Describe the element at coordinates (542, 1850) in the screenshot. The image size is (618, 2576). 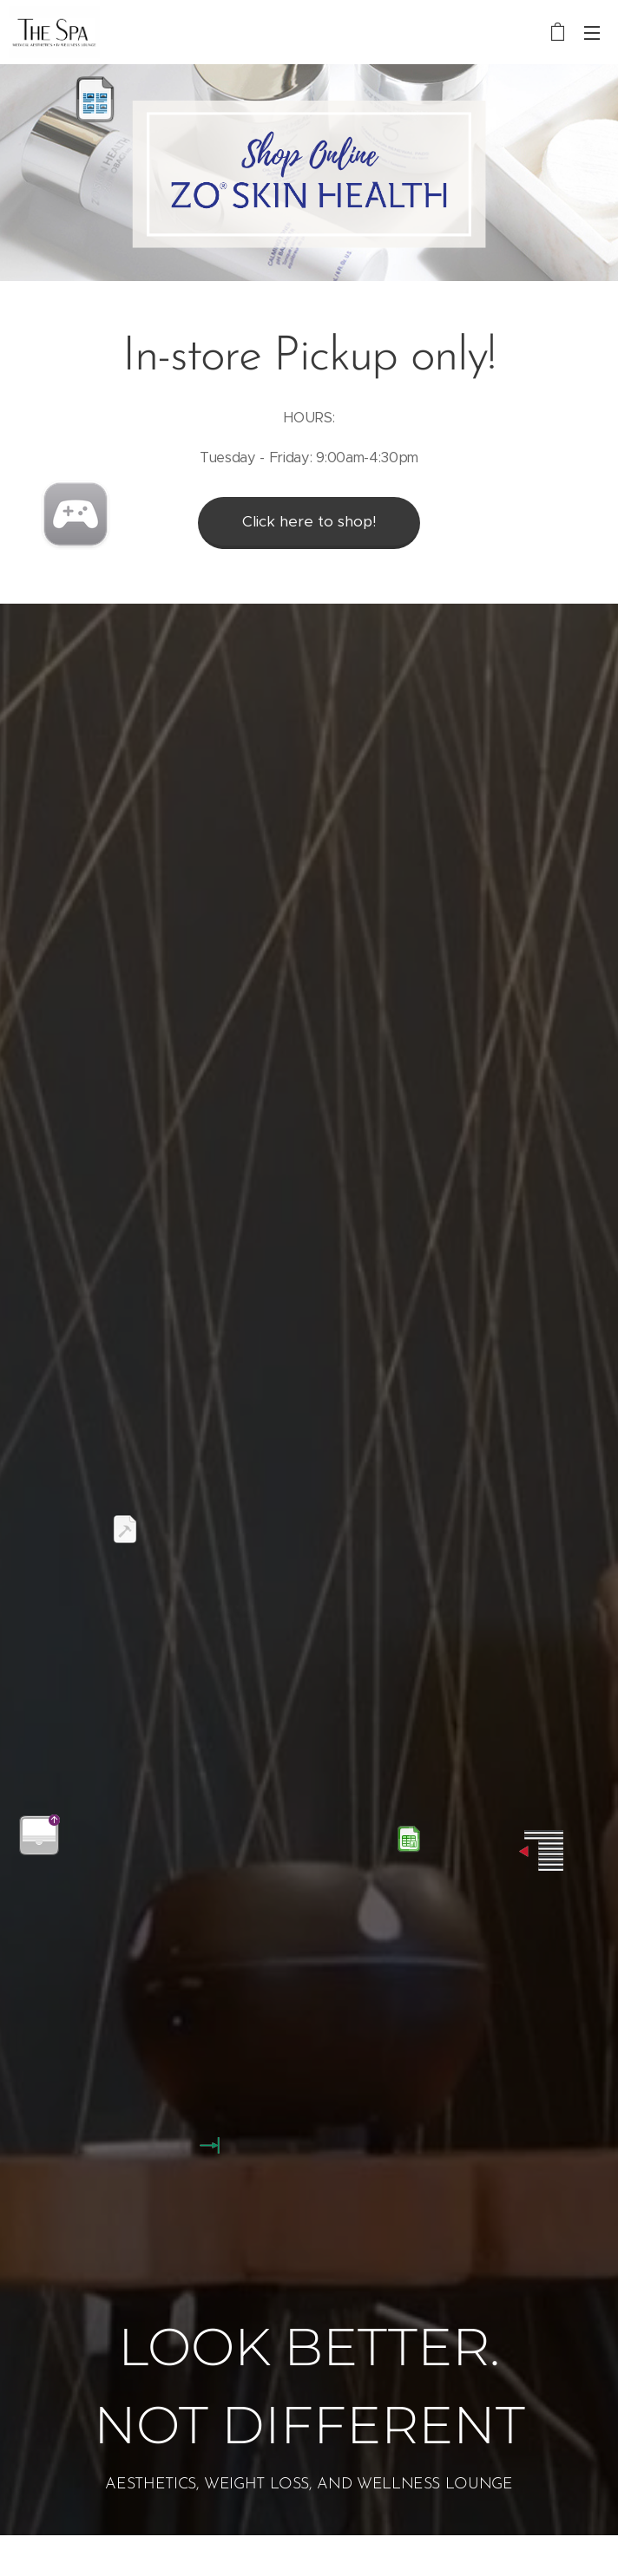
I see `decrease text indentation` at that location.